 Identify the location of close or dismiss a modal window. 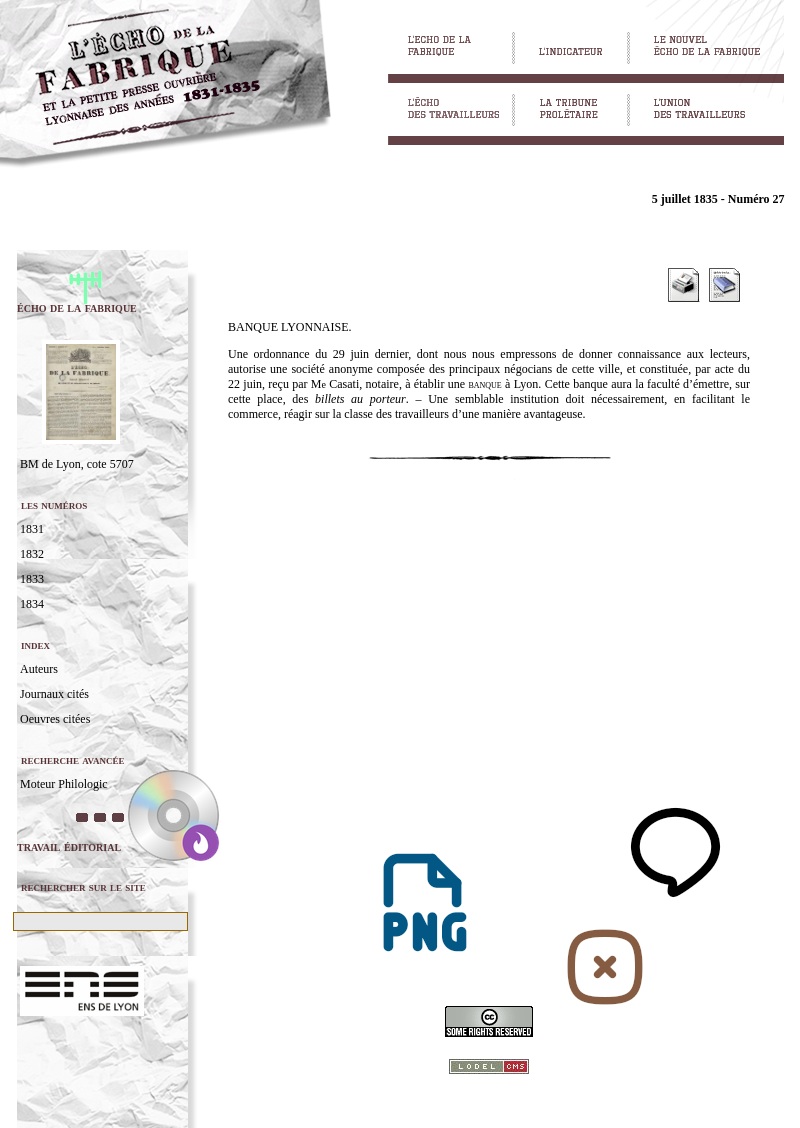
(605, 967).